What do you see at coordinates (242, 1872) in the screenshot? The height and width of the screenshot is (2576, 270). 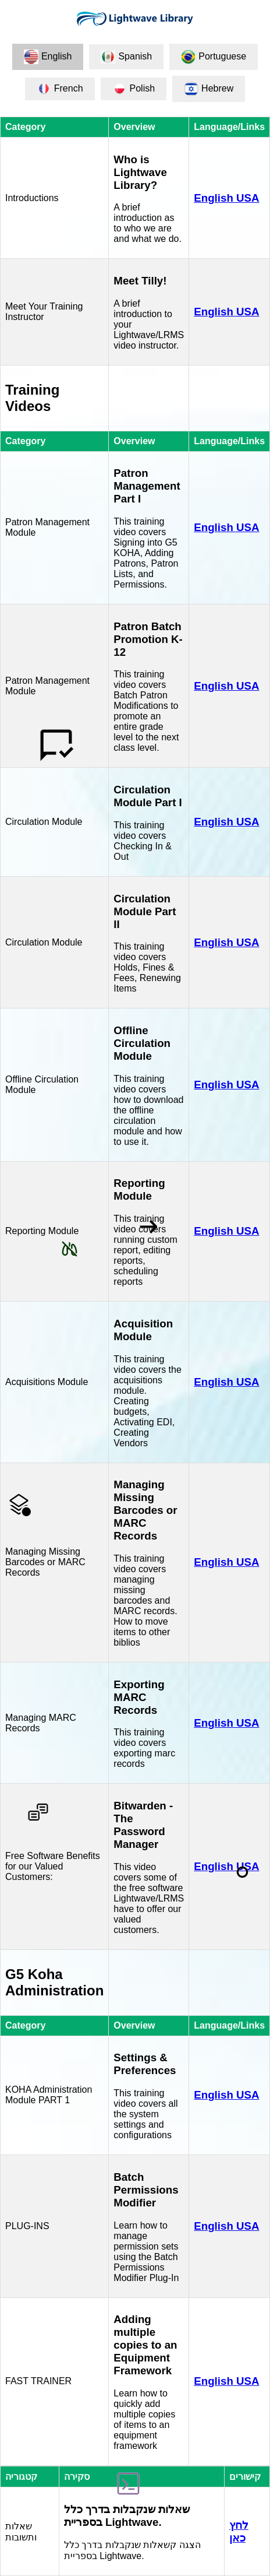 I see `indicates an unselected or empty state in a radio button` at bounding box center [242, 1872].